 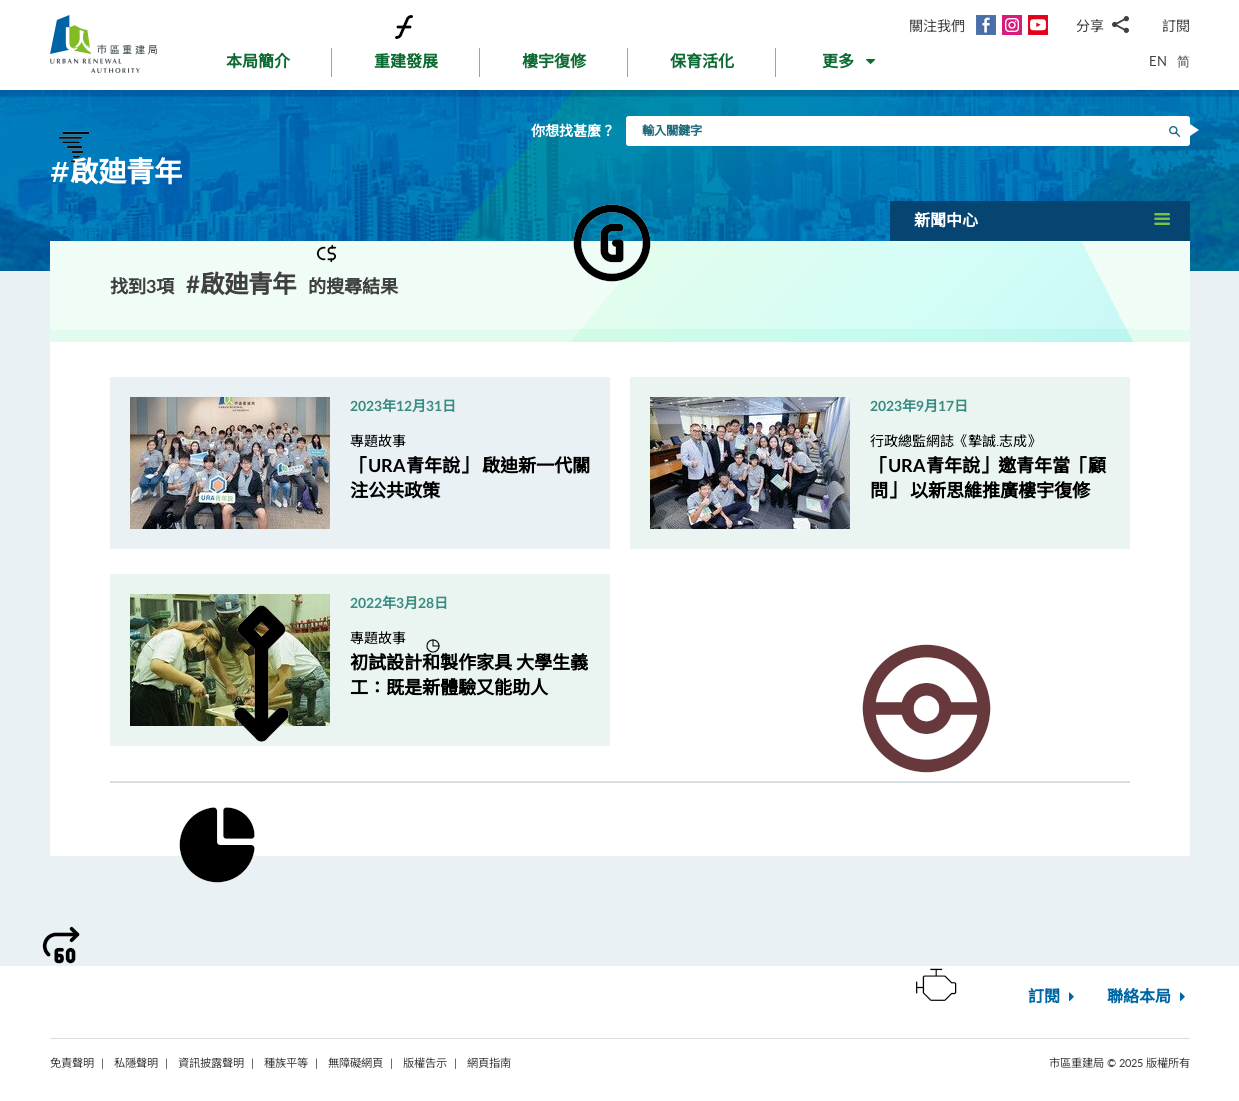 I want to click on move item down in a list or sequence, so click(x=261, y=673).